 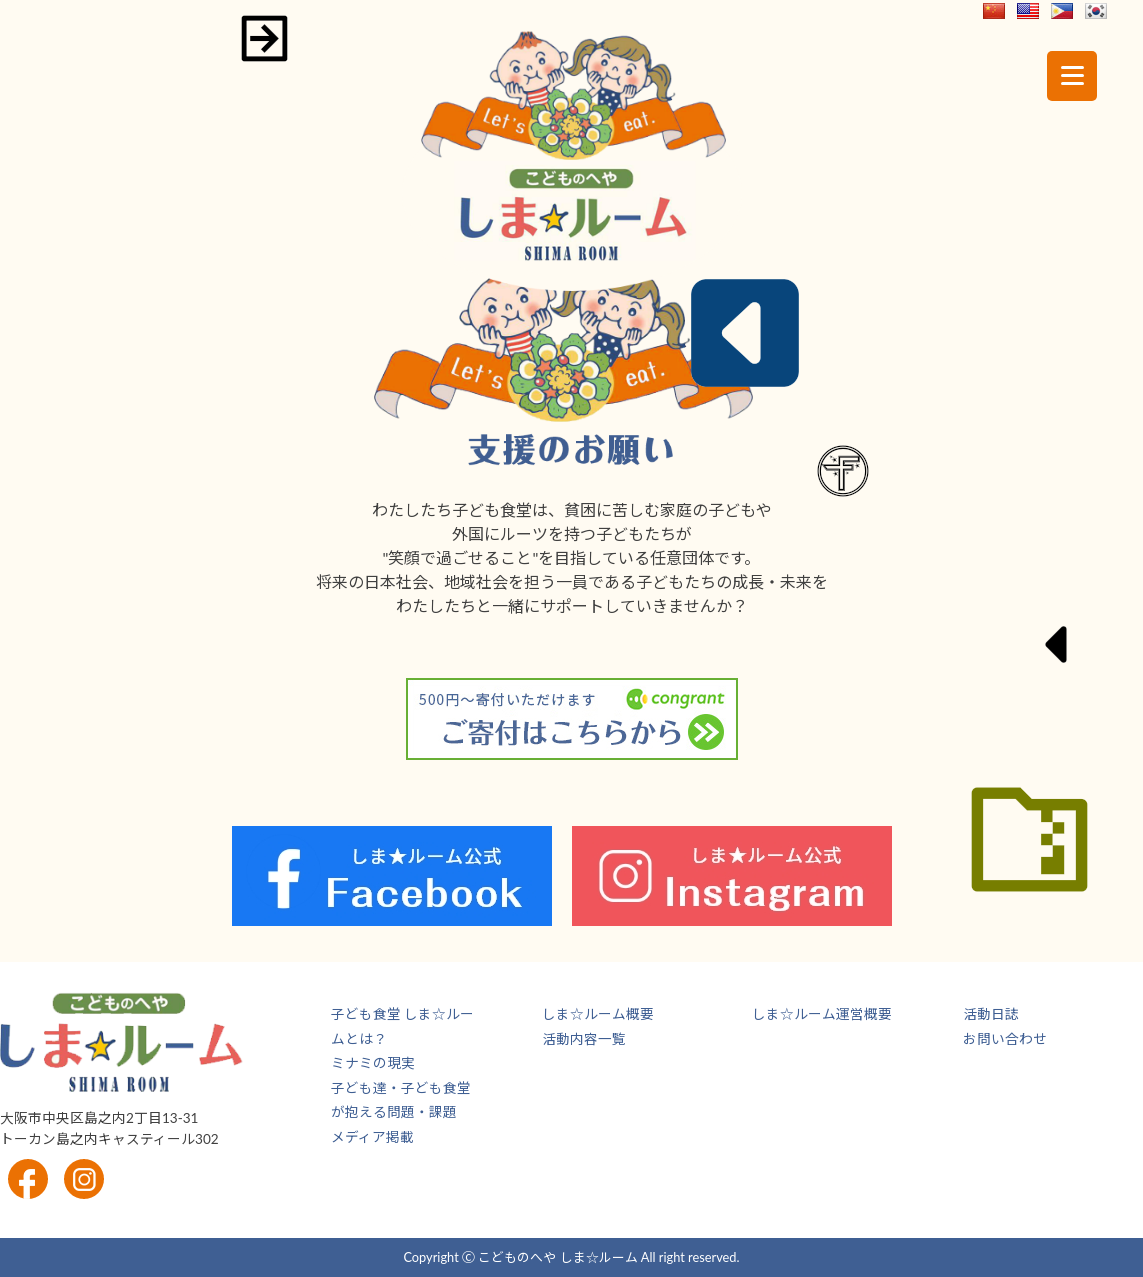 What do you see at coordinates (1029, 839) in the screenshot?
I see `access compressed or zipped files` at bounding box center [1029, 839].